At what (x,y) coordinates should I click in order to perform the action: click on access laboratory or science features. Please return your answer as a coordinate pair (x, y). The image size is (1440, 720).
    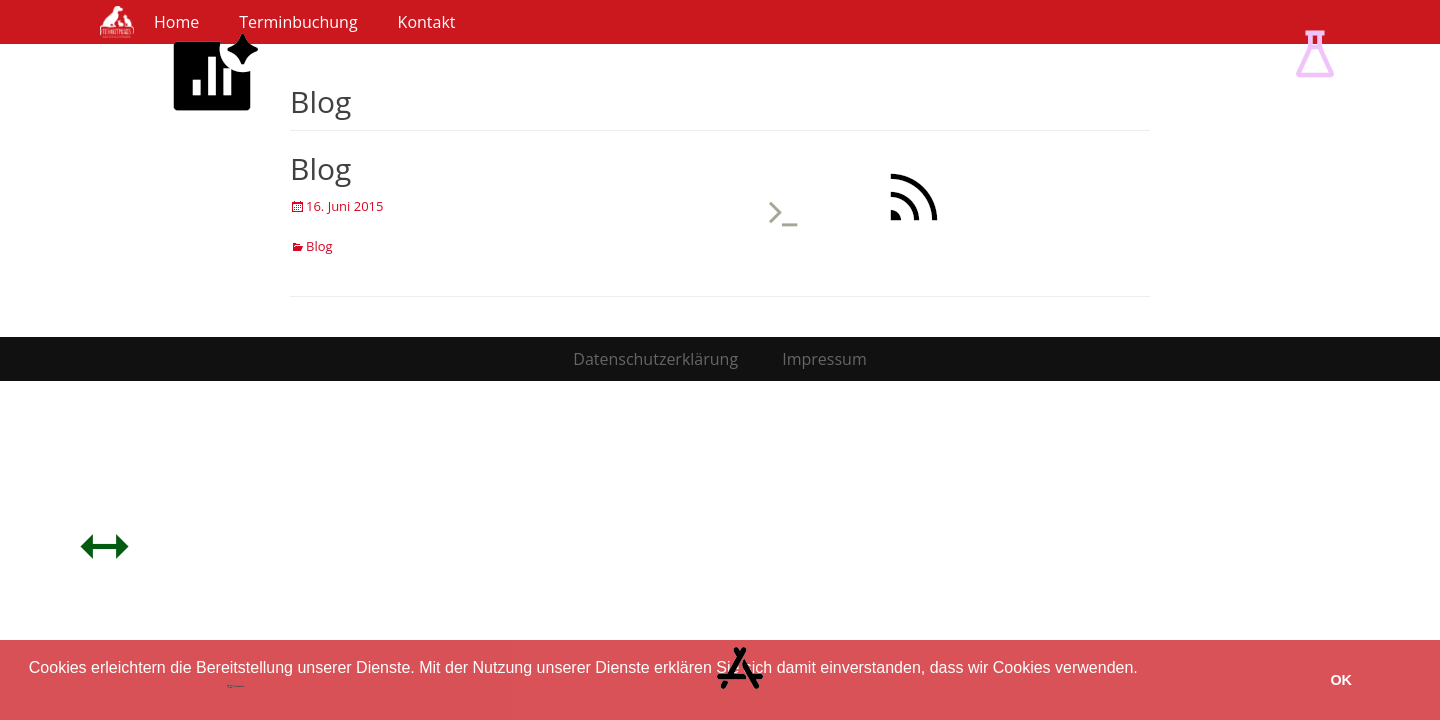
    Looking at the image, I should click on (1315, 54).